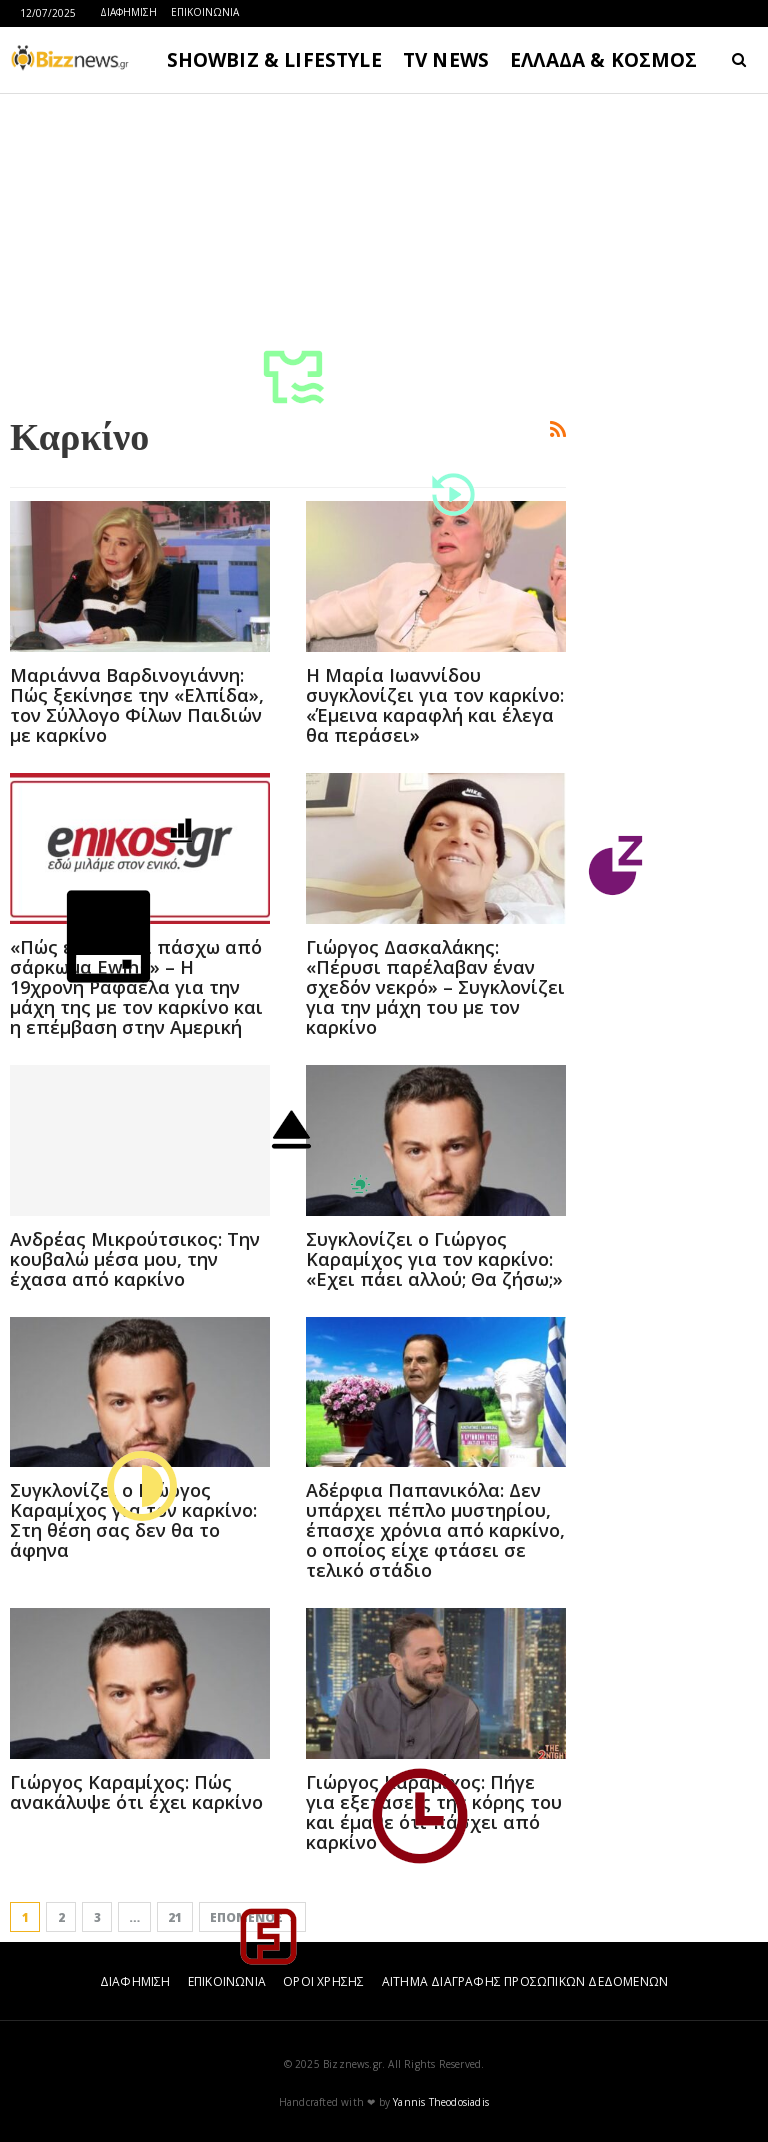 The height and width of the screenshot is (2142, 768). What do you see at coordinates (180, 830) in the screenshot?
I see `open Apple Numbers spreadsheet app` at bounding box center [180, 830].